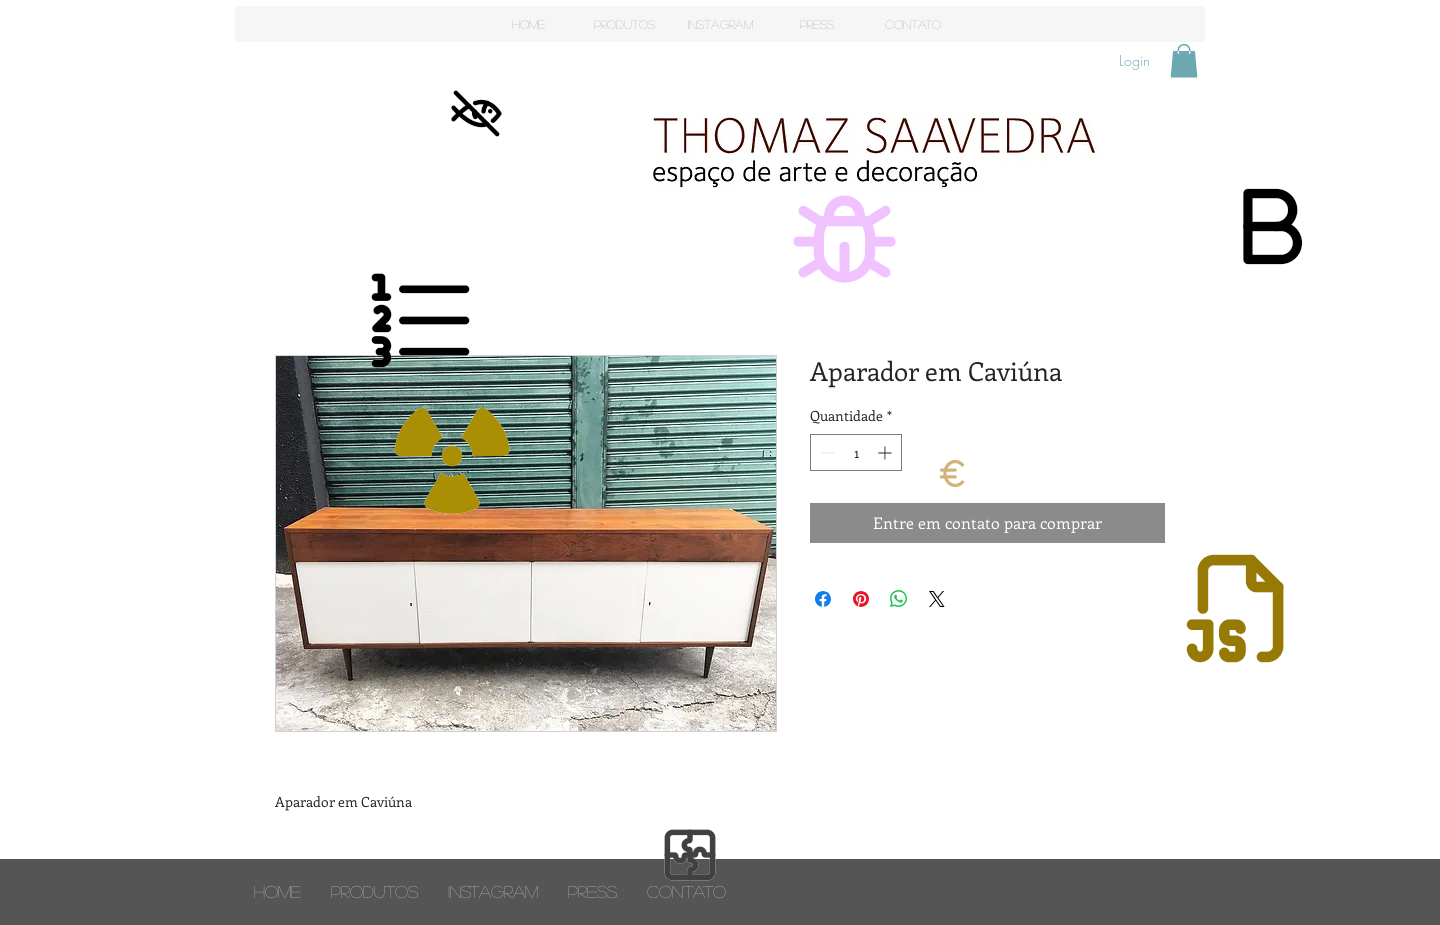 This screenshot has width=1440, height=925. I want to click on access extensions or plugins, so click(690, 855).